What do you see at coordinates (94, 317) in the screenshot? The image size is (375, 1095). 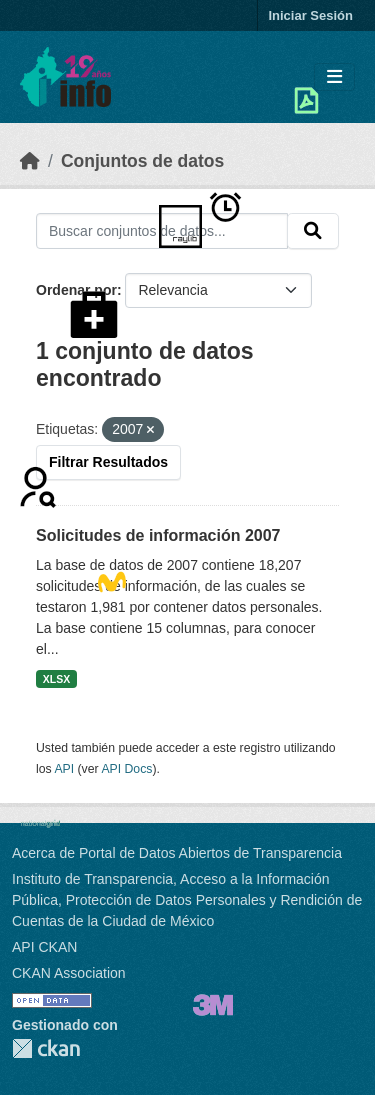 I see `access health or medical resources` at bounding box center [94, 317].